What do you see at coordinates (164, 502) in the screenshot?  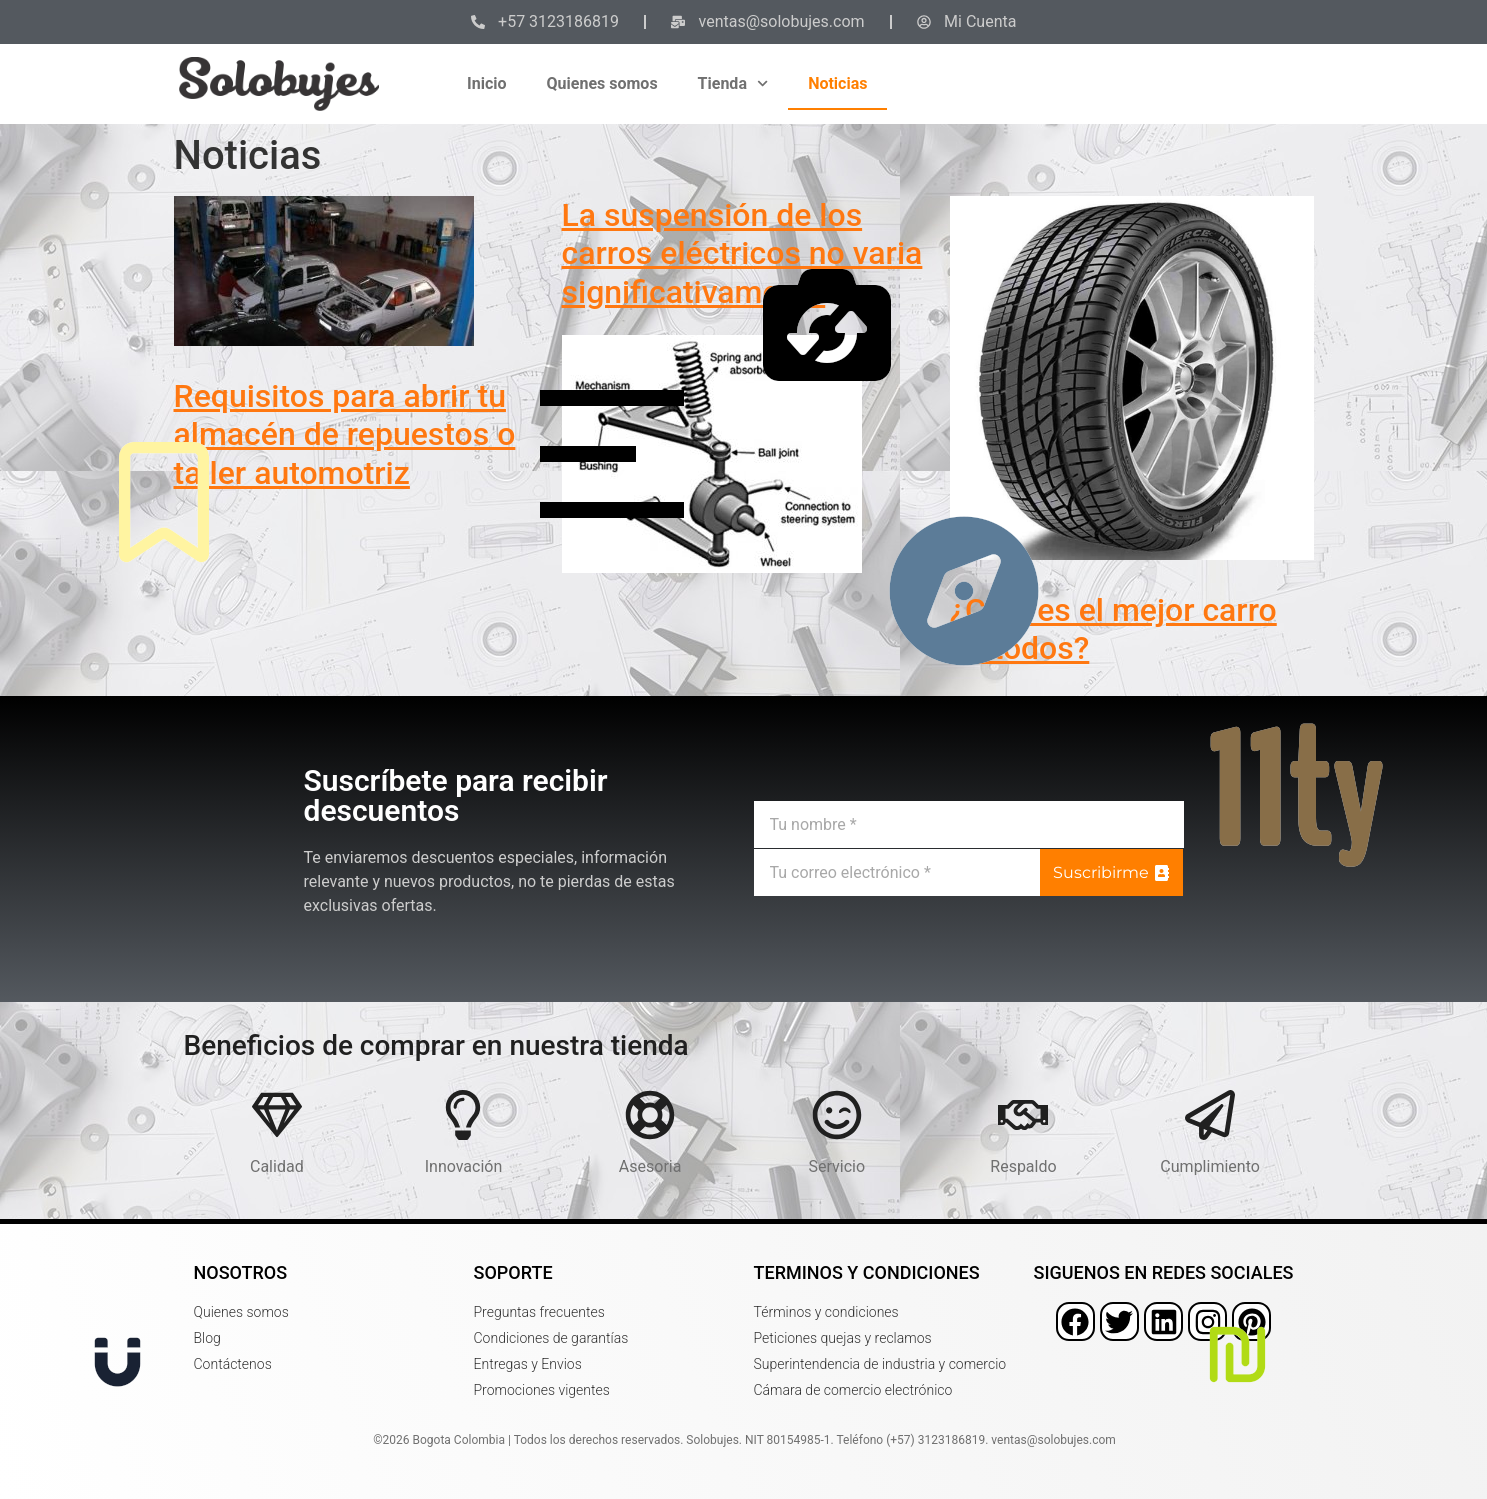 I see `save this item for later` at bounding box center [164, 502].